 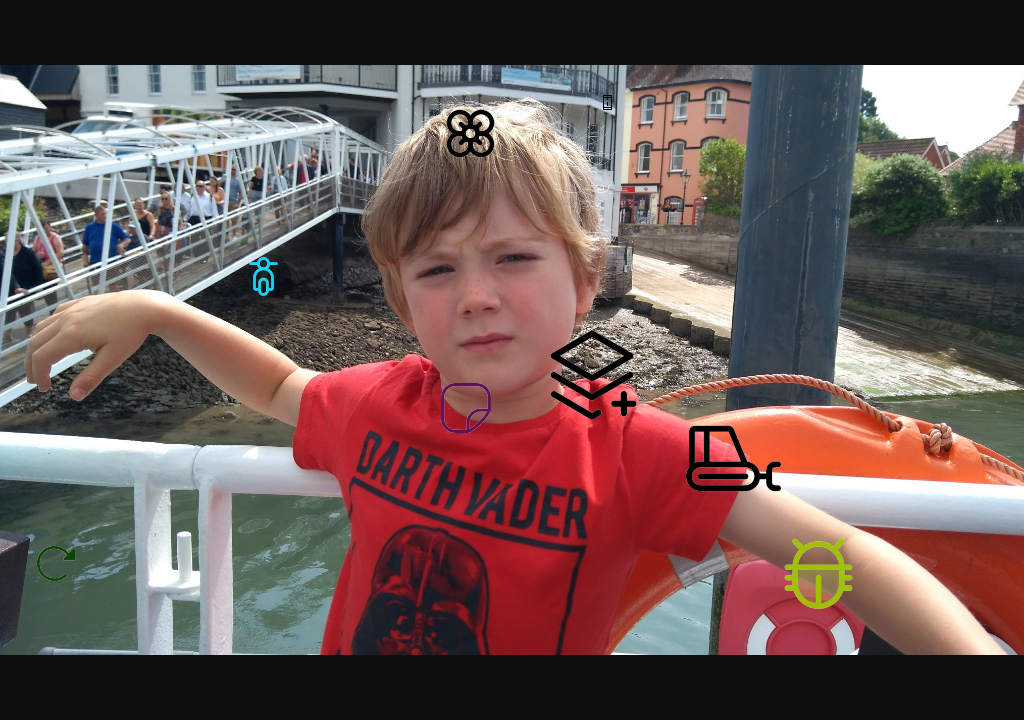 What do you see at coordinates (470, 133) in the screenshot?
I see `access nature or garden-related content` at bounding box center [470, 133].